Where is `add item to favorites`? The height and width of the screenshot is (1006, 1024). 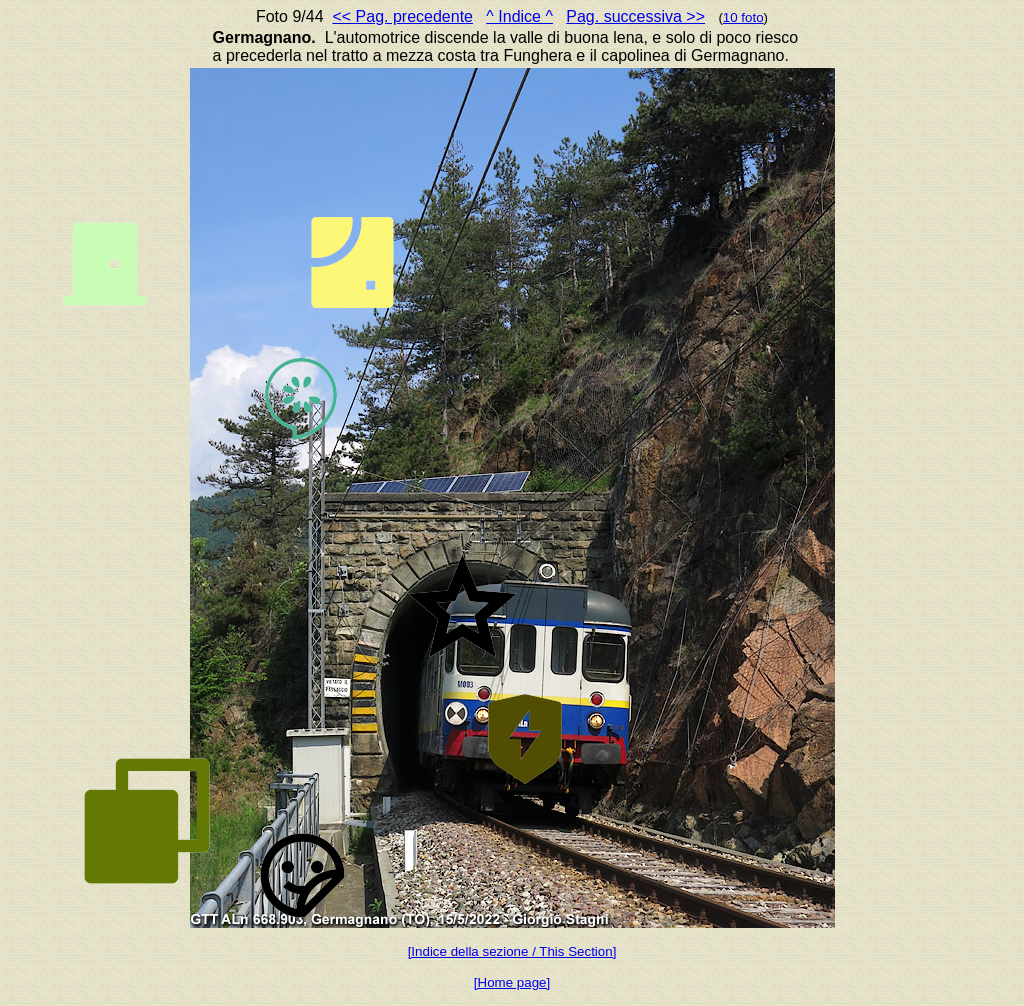 add item to favorites is located at coordinates (462, 608).